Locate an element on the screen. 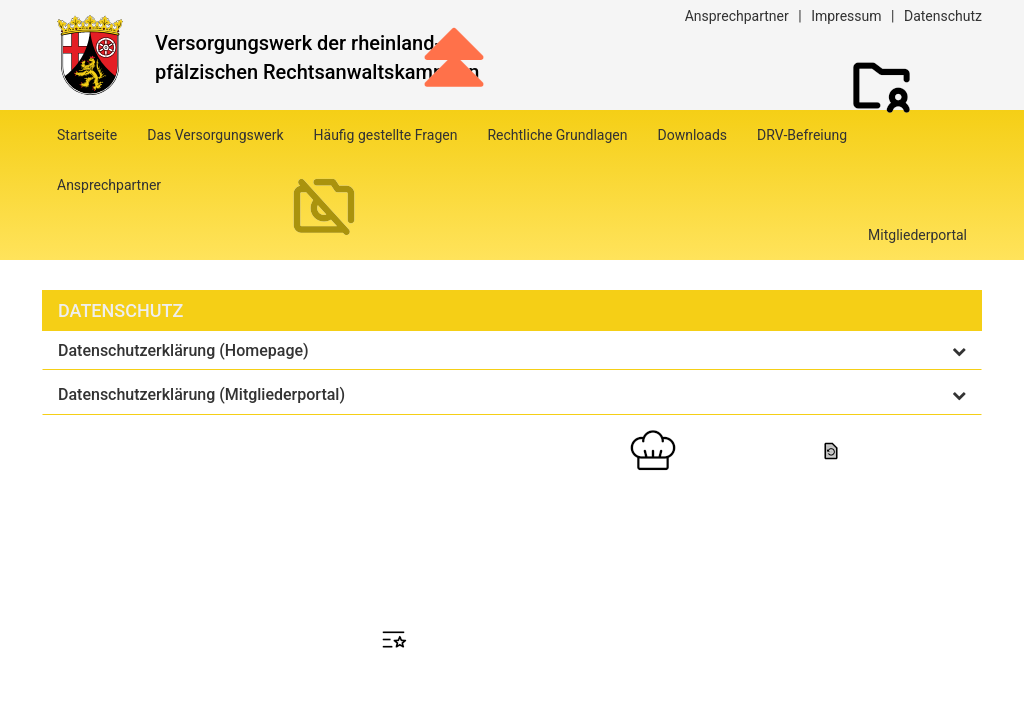  camera access is disabled is located at coordinates (324, 207).